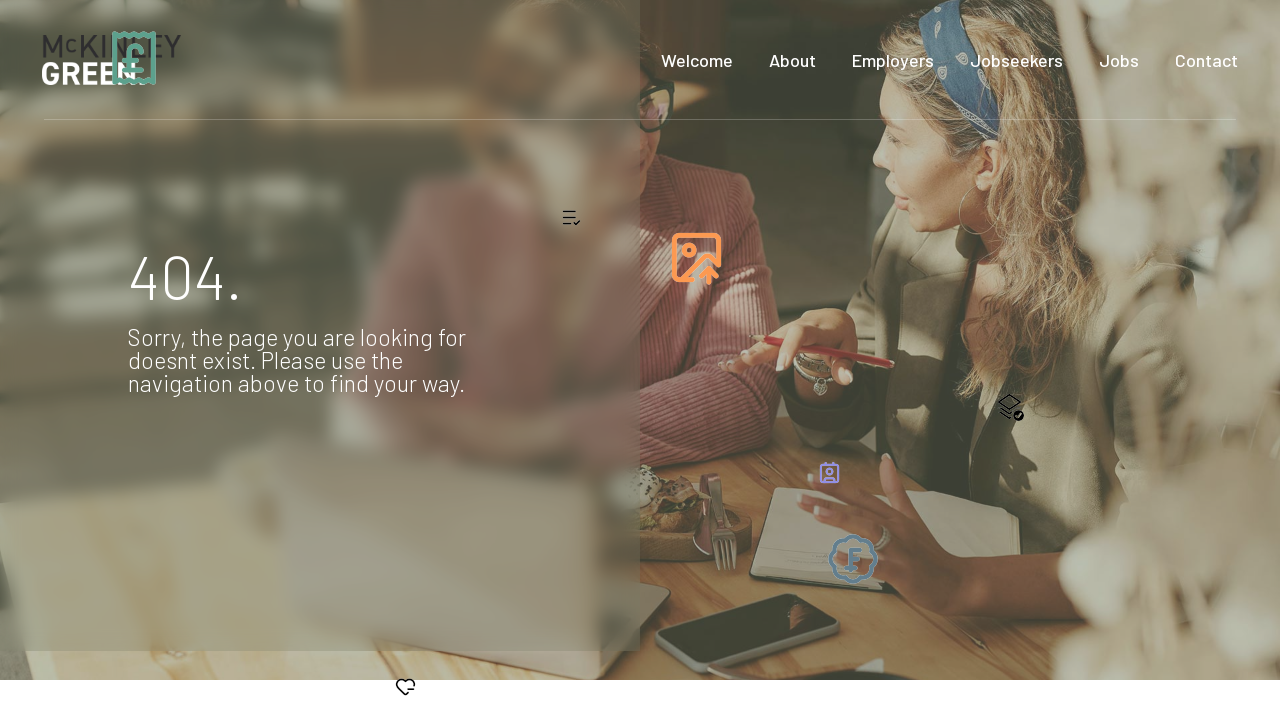 The height and width of the screenshot is (720, 1280). Describe the element at coordinates (853, 559) in the screenshot. I see `indicates swiss franc currency or pricing` at that location.